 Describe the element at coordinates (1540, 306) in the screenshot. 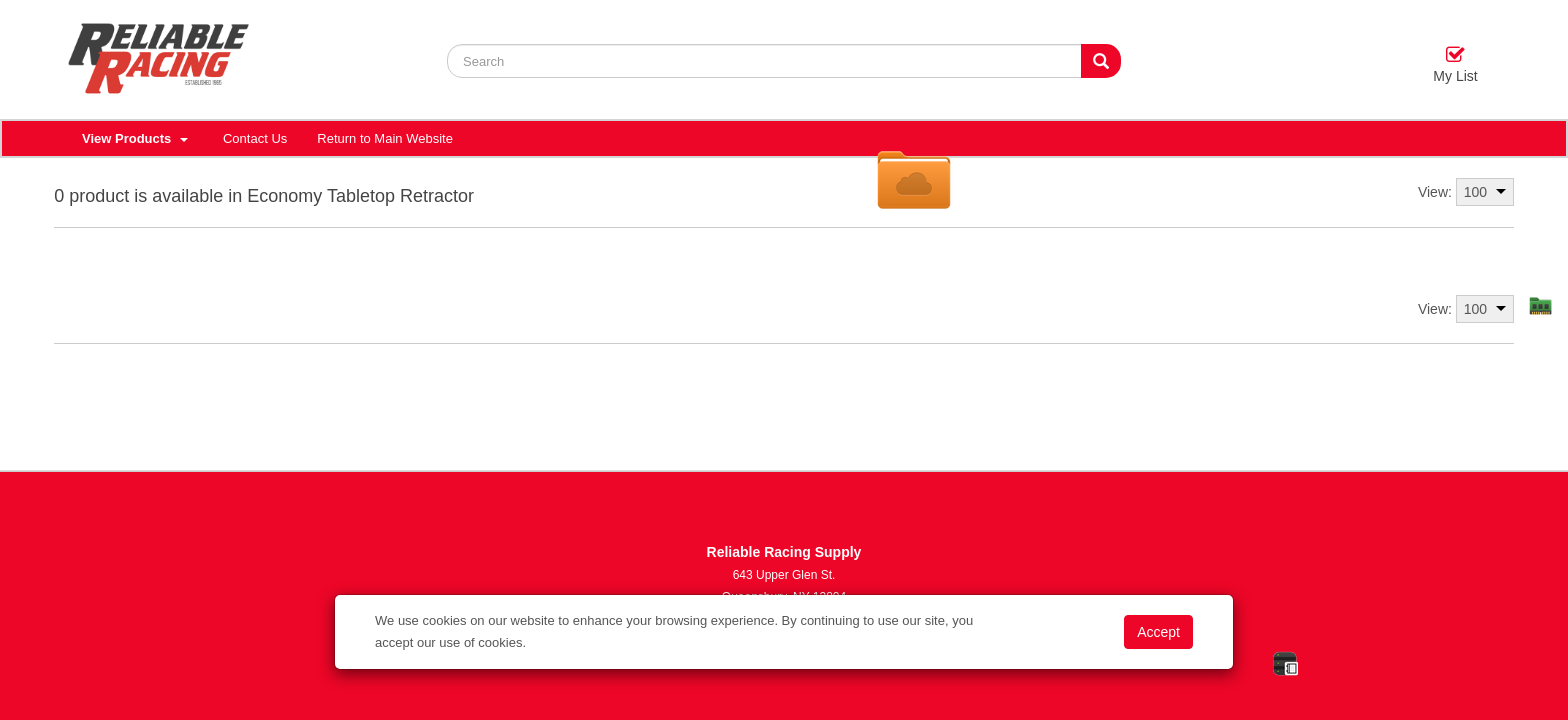

I see `folder containing memory or RAM-related files` at that location.